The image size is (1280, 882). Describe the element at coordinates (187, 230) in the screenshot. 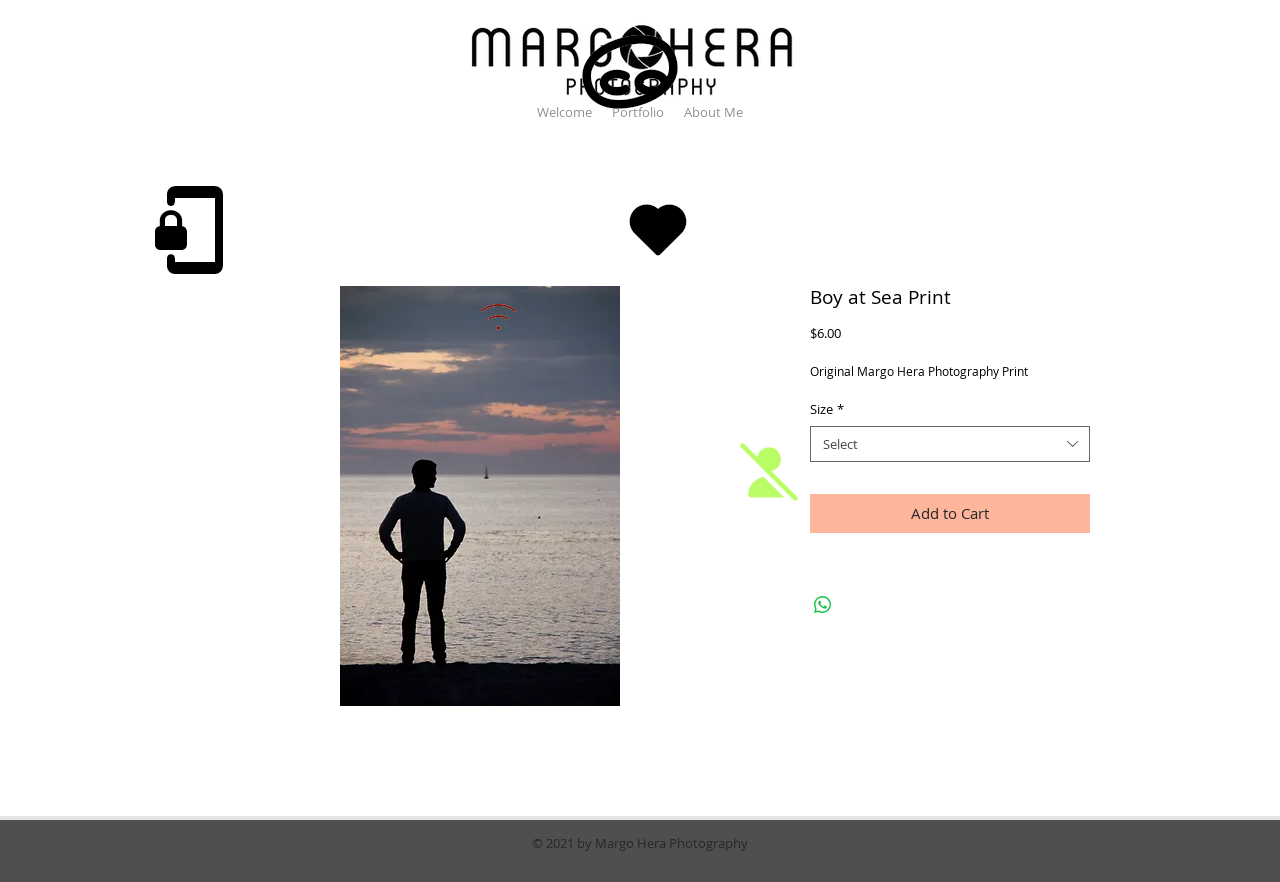

I see `device is locked or secured` at that location.